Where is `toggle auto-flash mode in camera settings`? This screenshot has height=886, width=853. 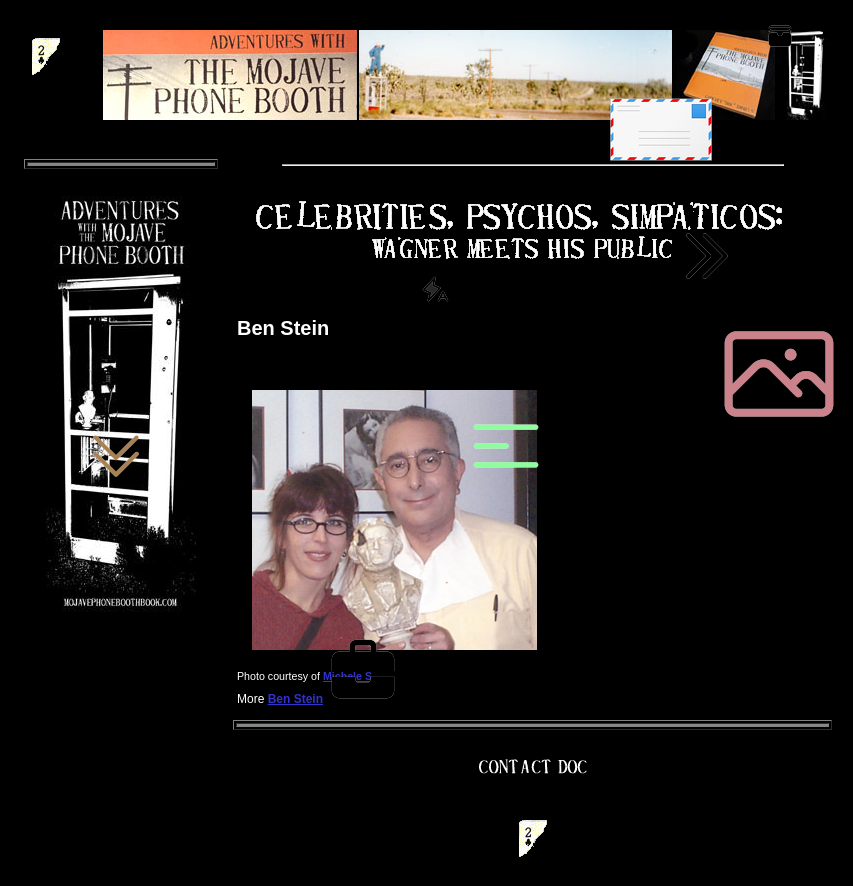 toggle auto-flash mode in camera settings is located at coordinates (435, 290).